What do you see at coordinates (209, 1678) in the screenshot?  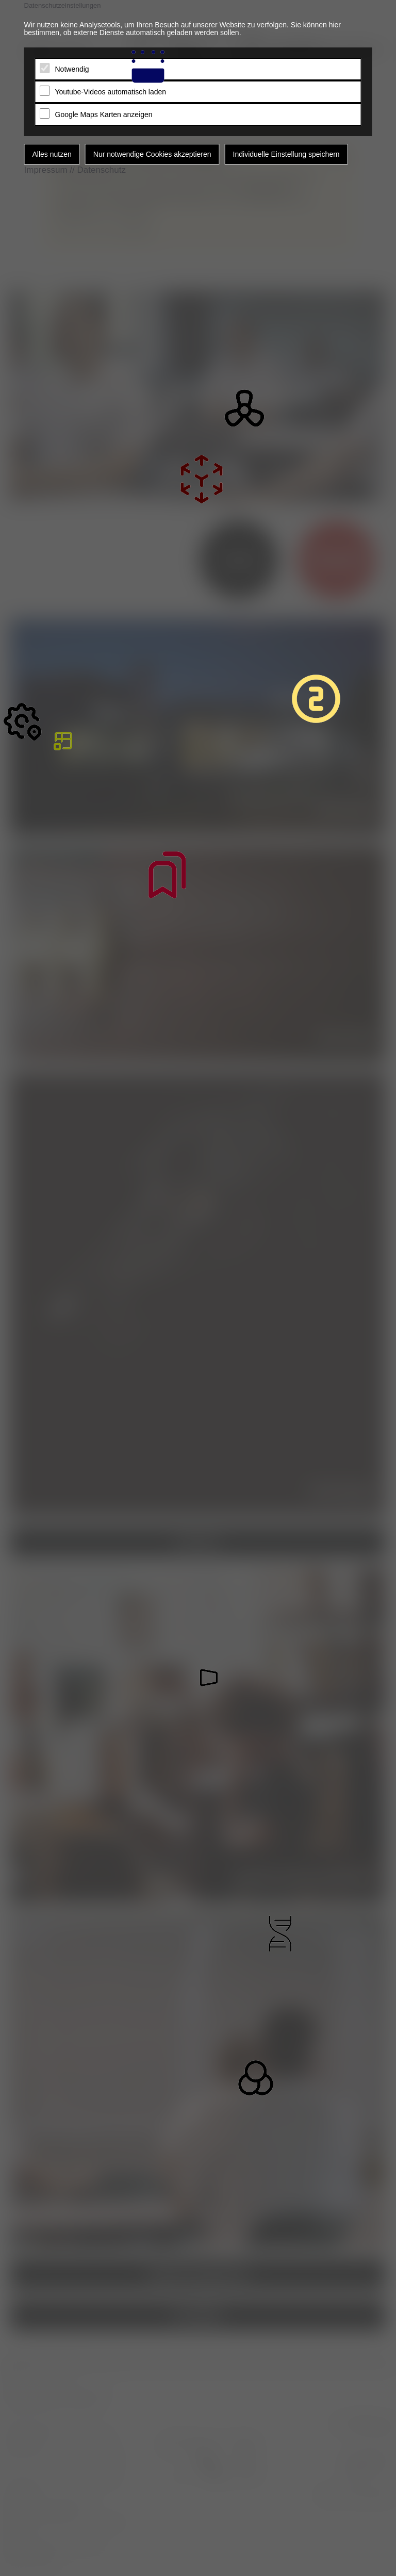 I see `skew or shear object horizontally` at bounding box center [209, 1678].